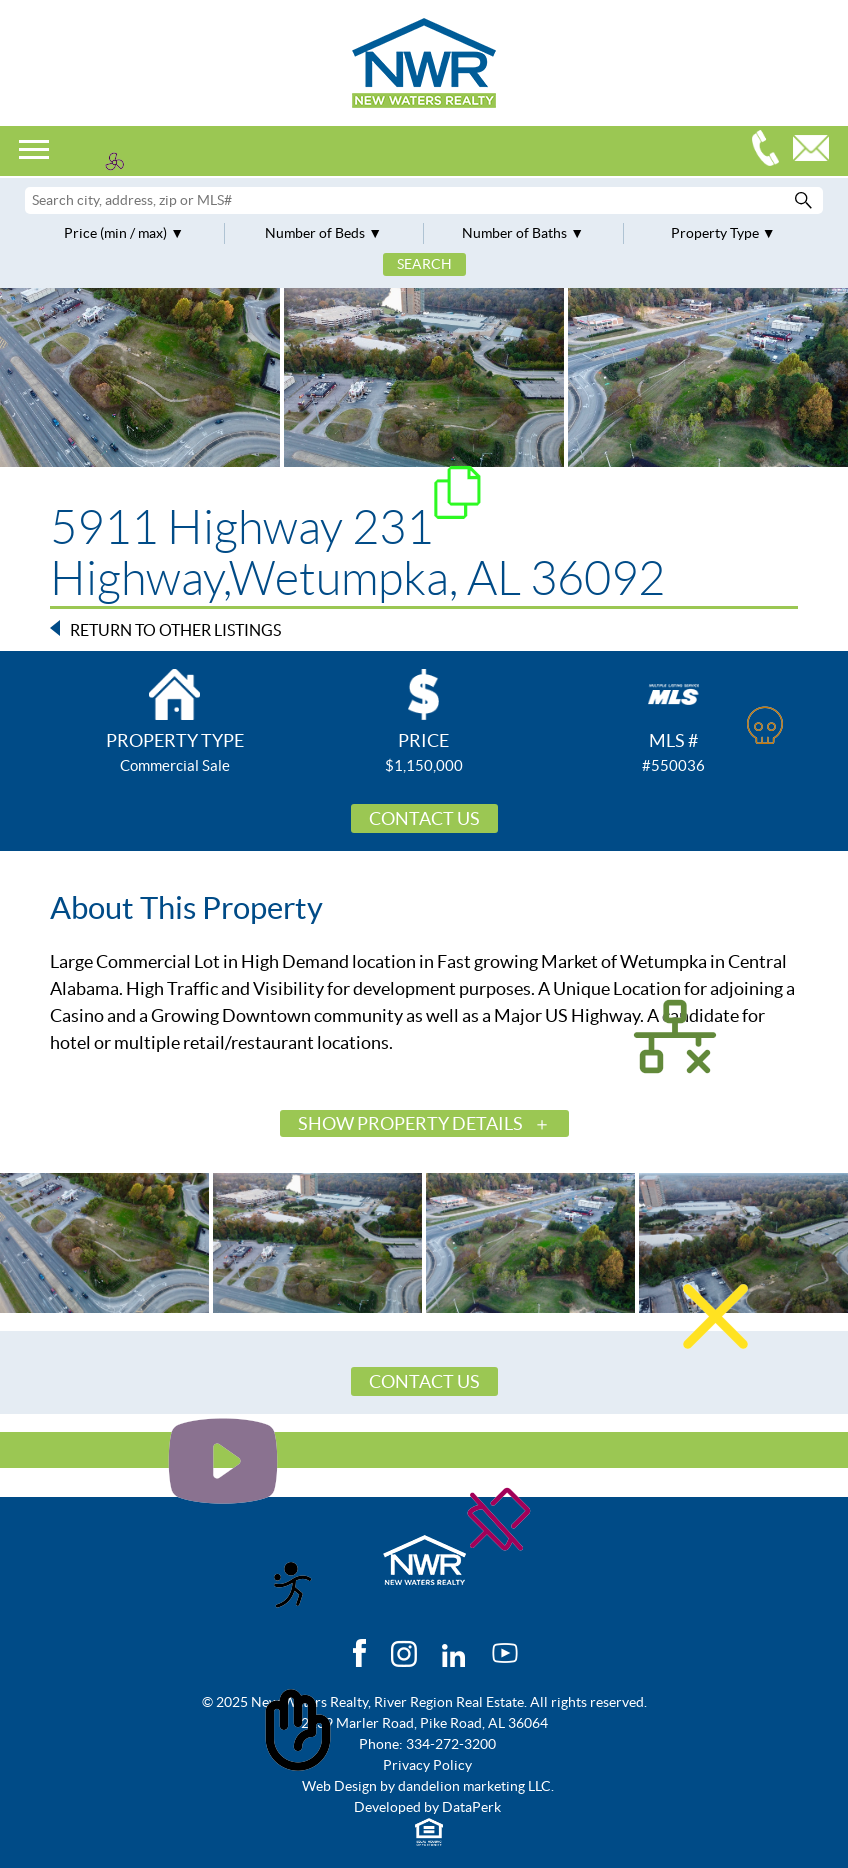  What do you see at coordinates (114, 162) in the screenshot?
I see `adjust fan or ventilation settings` at bounding box center [114, 162].